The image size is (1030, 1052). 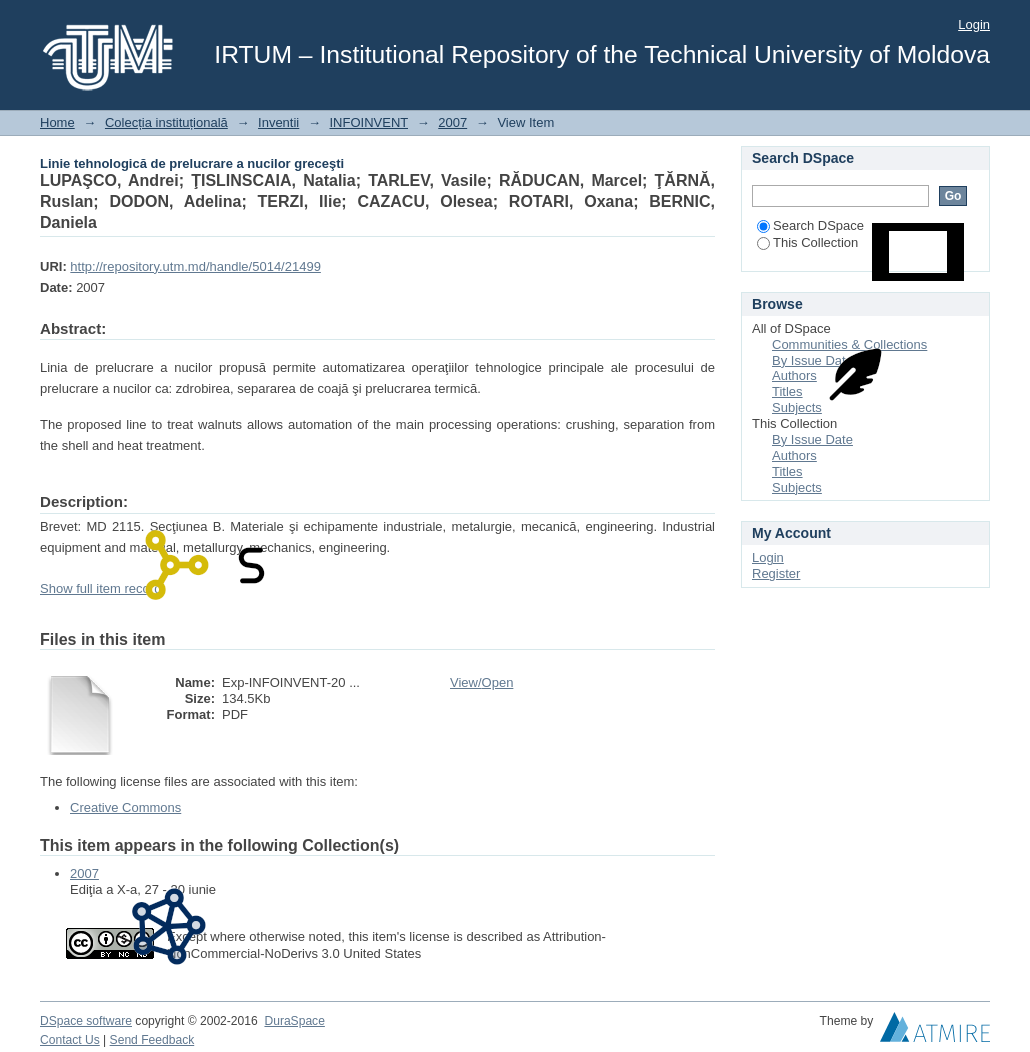 I want to click on select or switch AI model, so click(x=177, y=565).